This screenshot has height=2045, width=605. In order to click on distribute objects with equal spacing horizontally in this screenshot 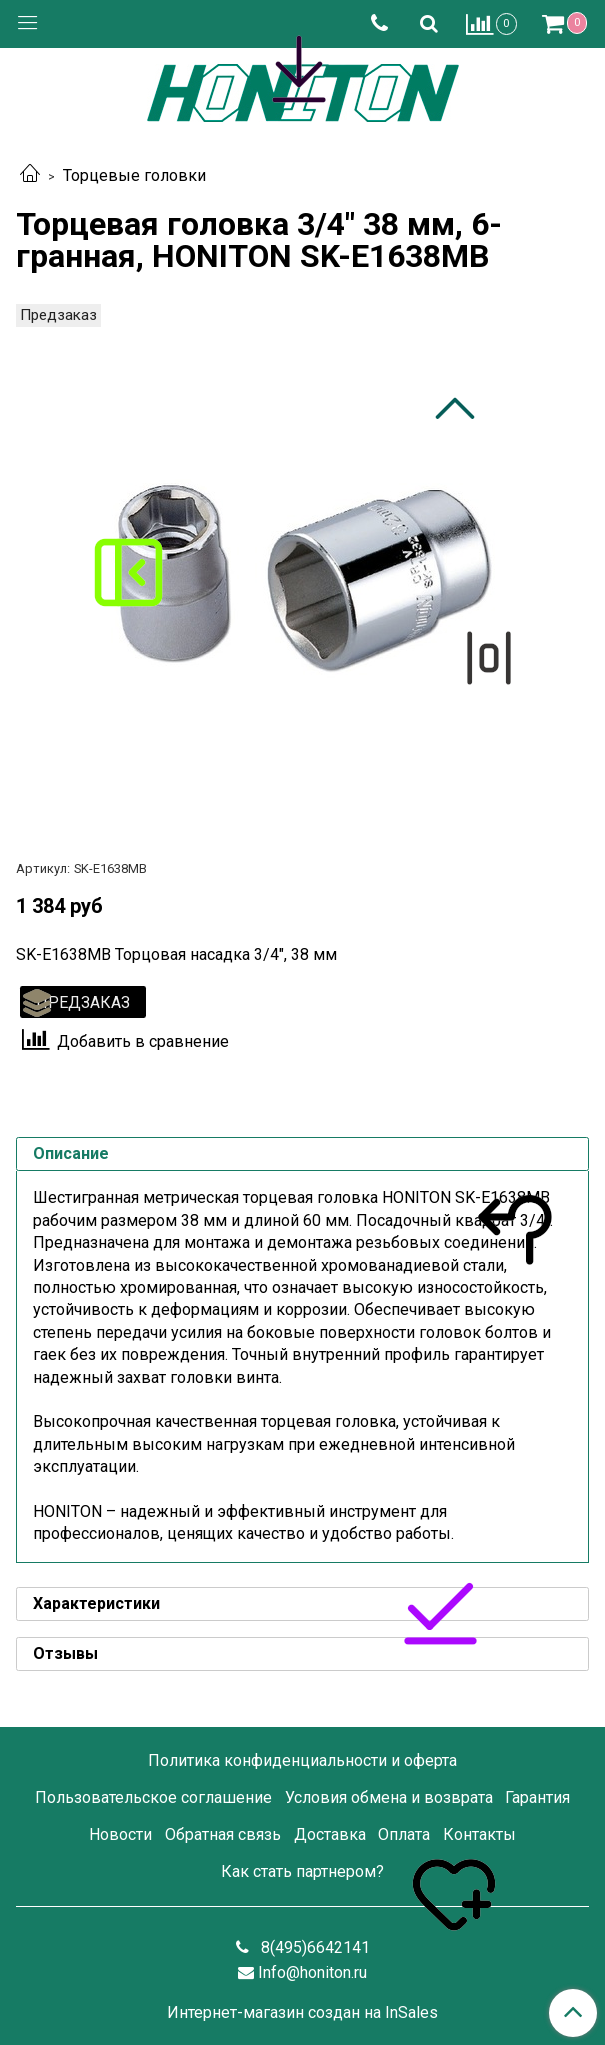, I will do `click(489, 658)`.